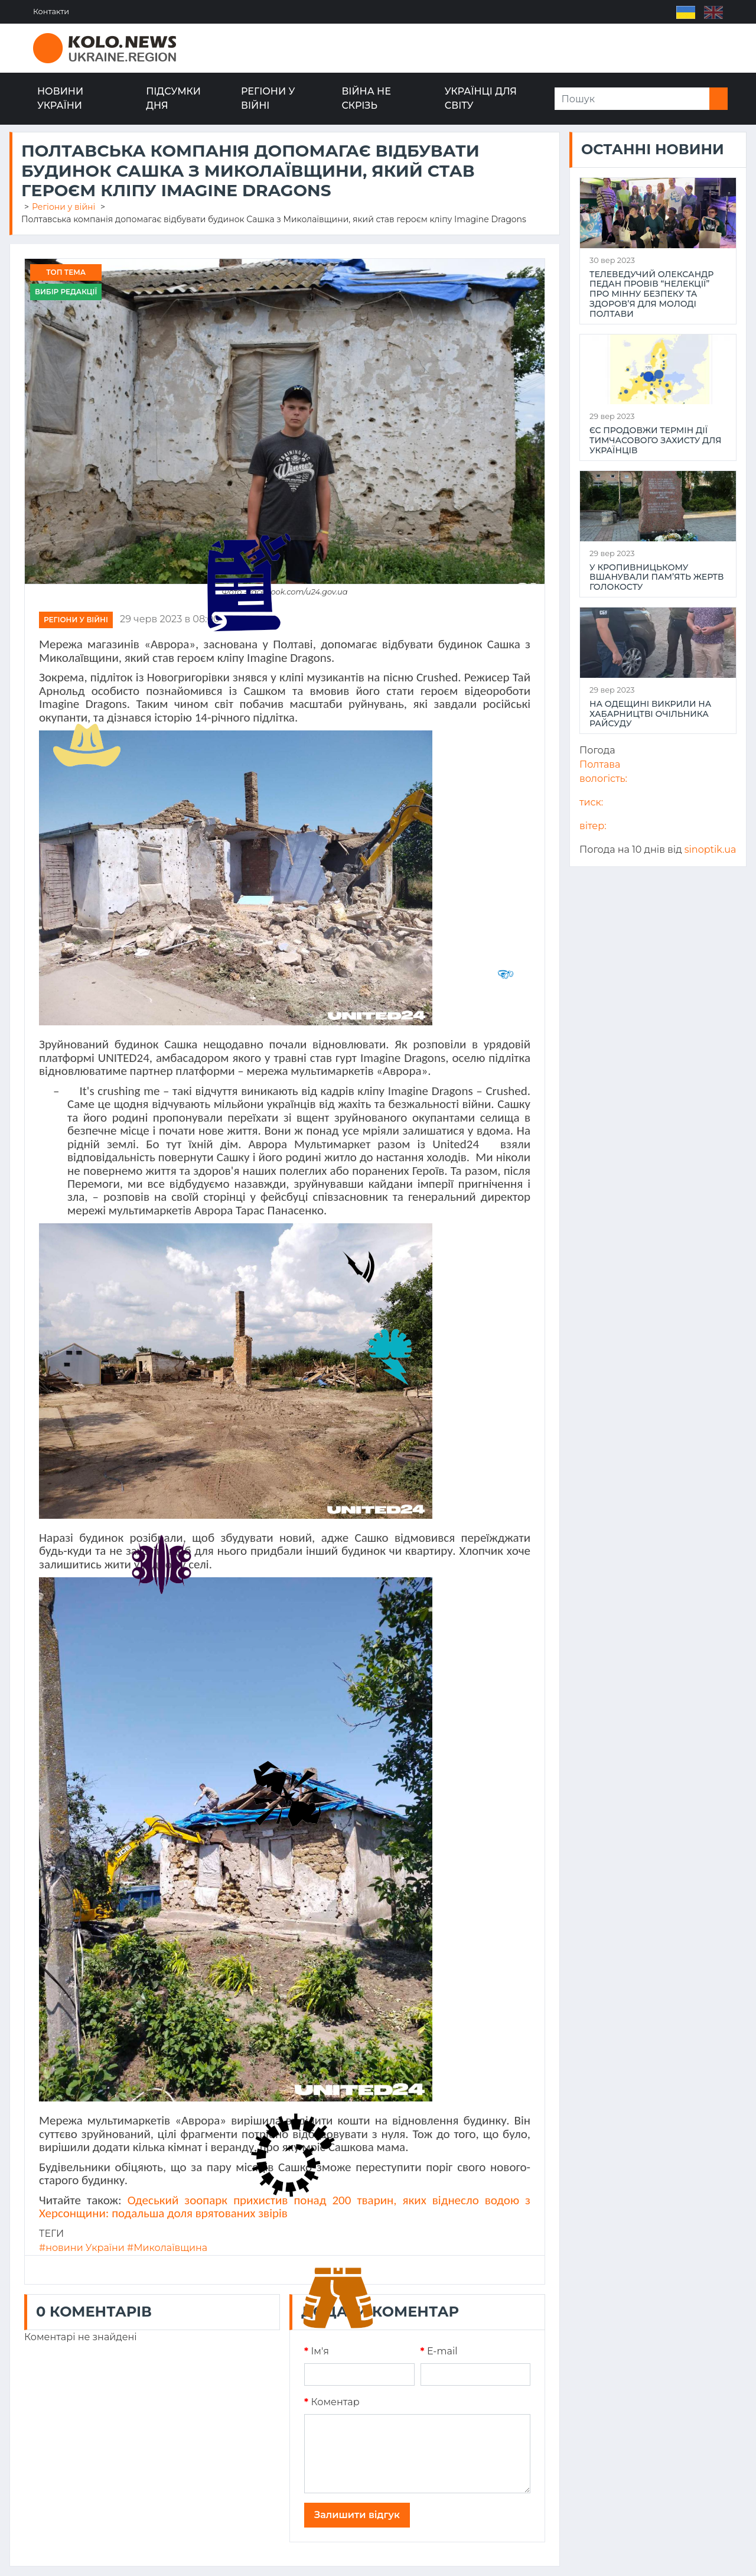 The width and height of the screenshot is (756, 2576). I want to click on pin or mark an important note, so click(245, 582).